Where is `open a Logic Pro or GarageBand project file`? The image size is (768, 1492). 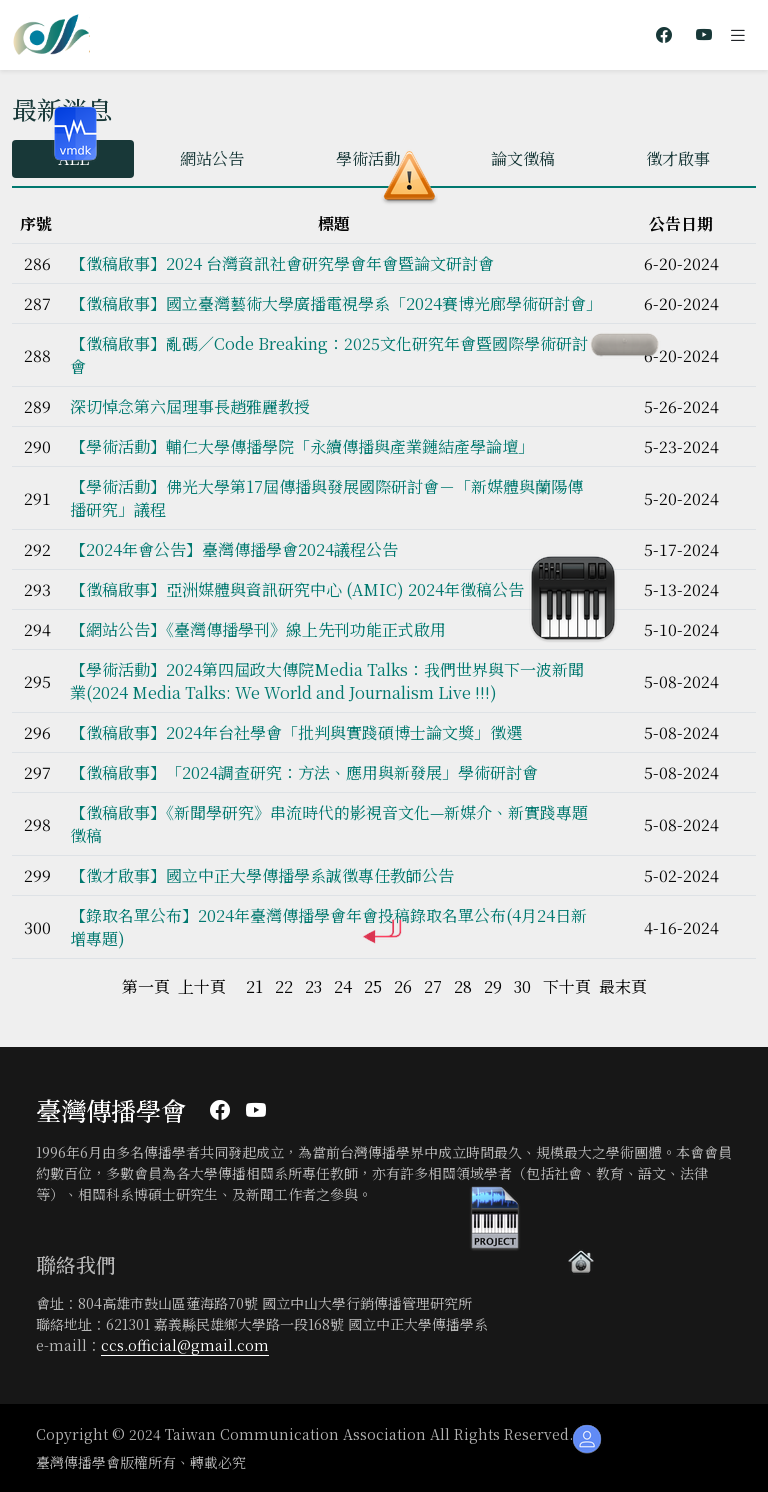
open a Logic Pro or GarageBand project file is located at coordinates (495, 1219).